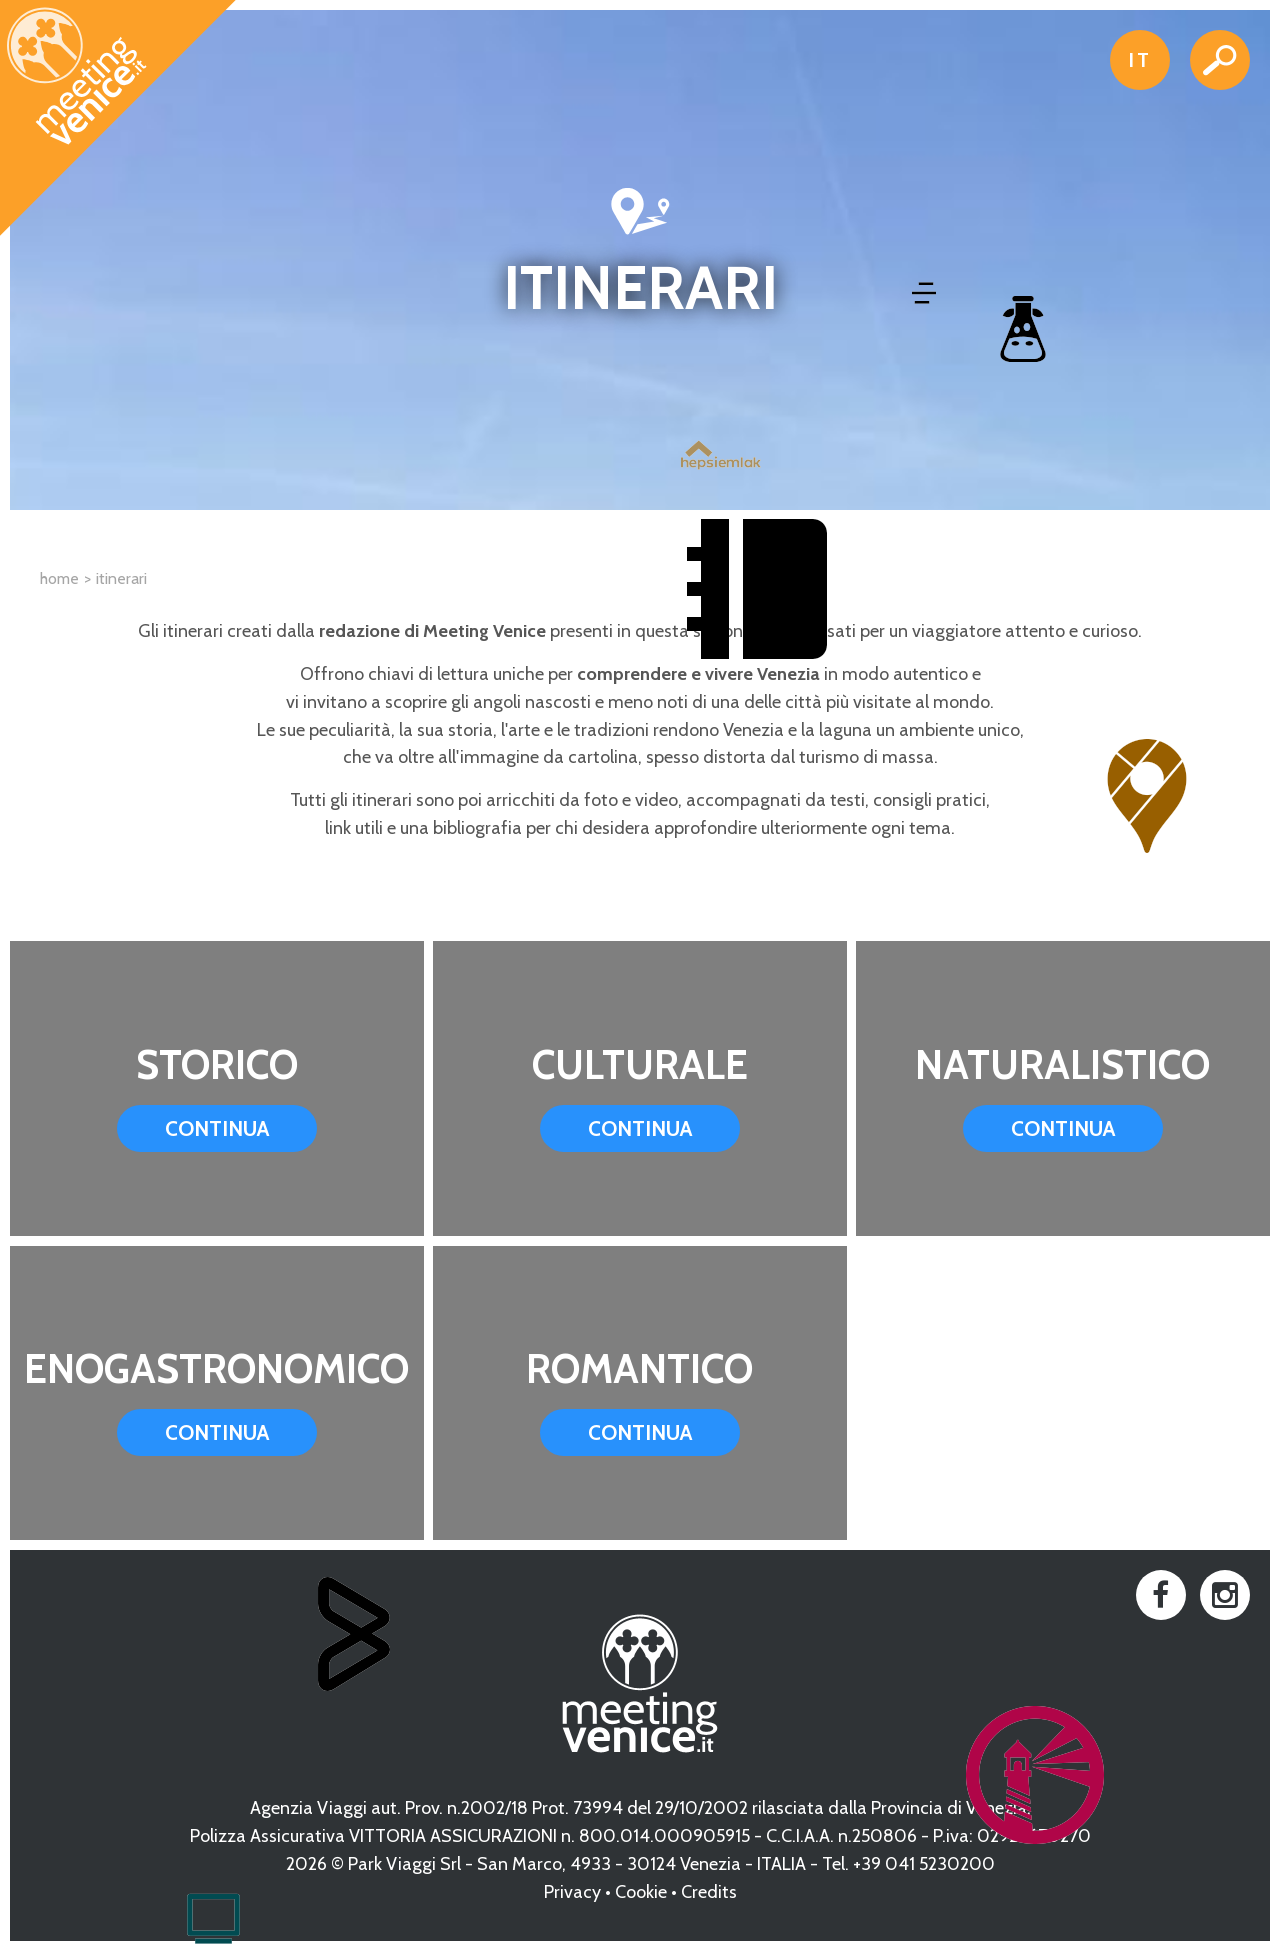 Image resolution: width=1280 pixels, height=1951 pixels. I want to click on open Google Maps, so click(1147, 796).